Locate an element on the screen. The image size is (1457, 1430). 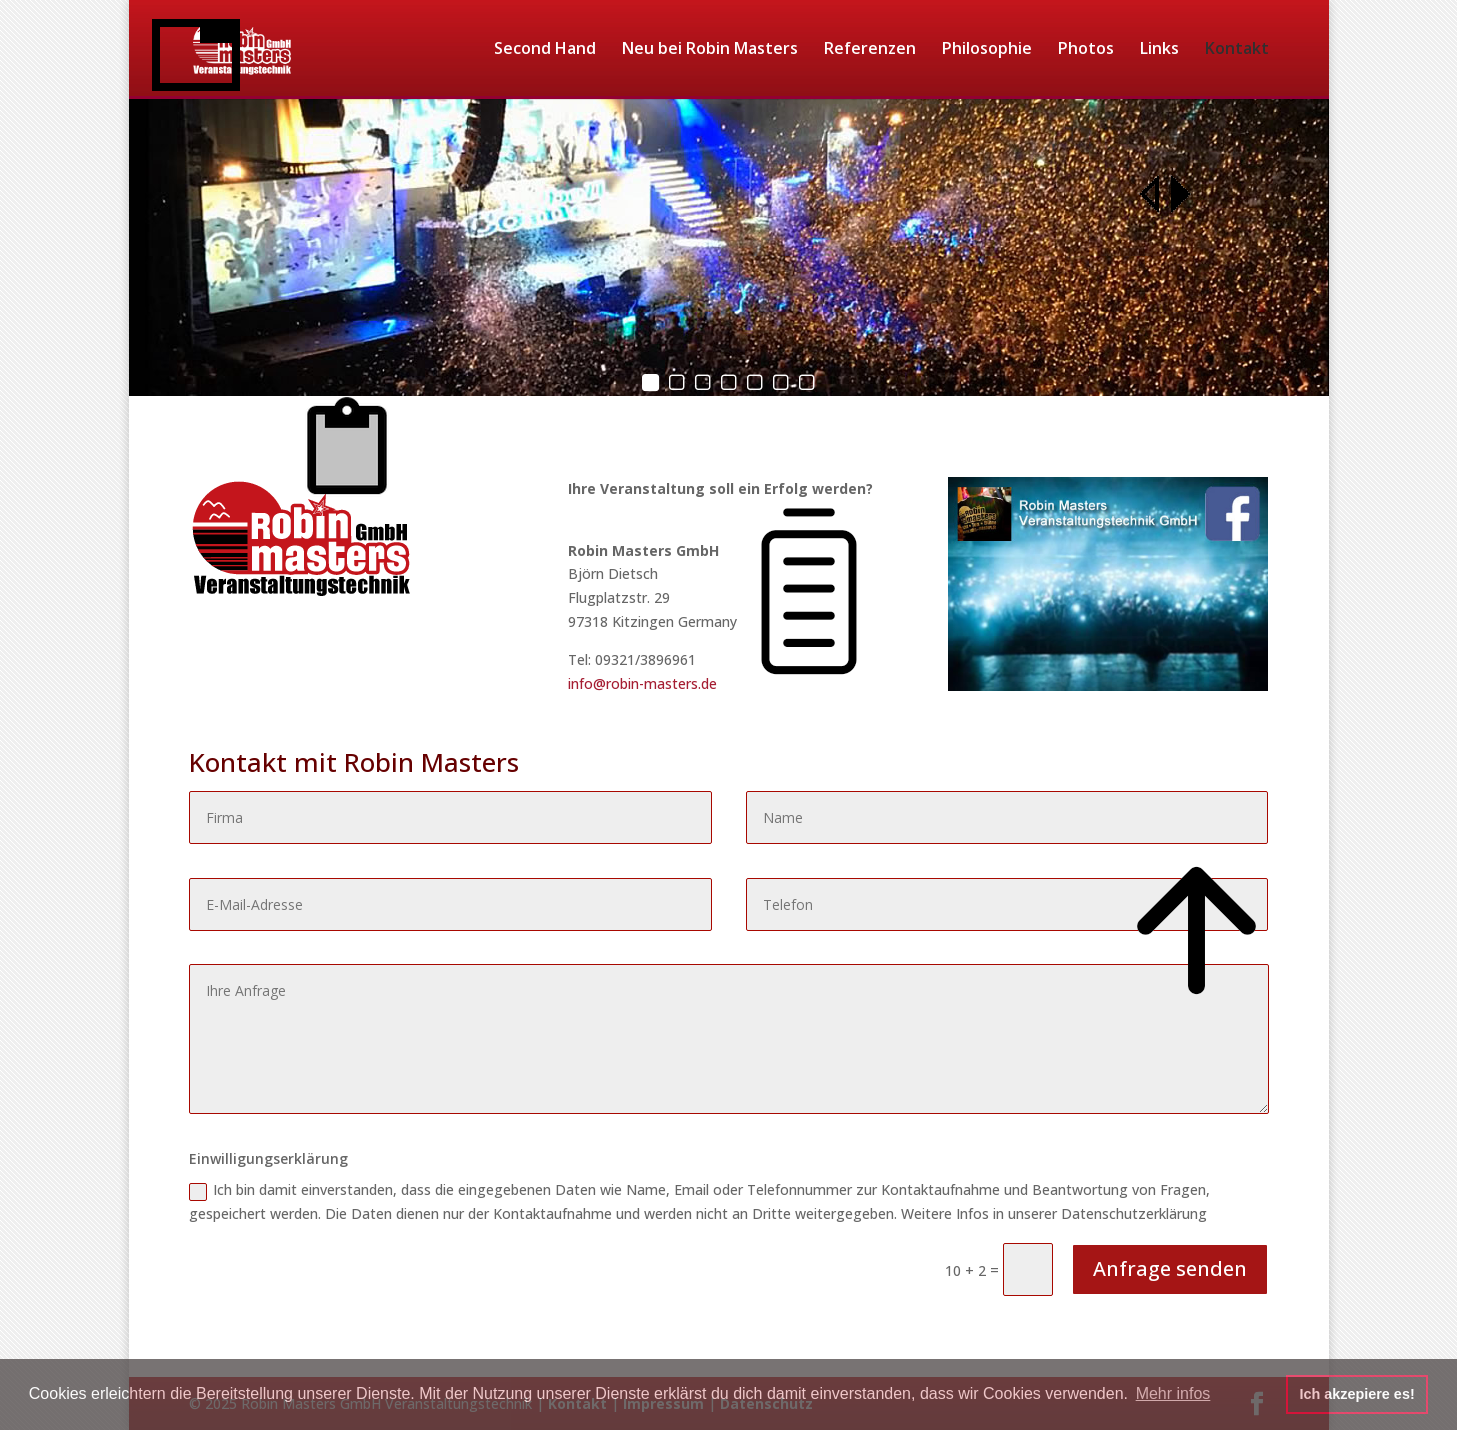
paste content from clipboard is located at coordinates (347, 450).